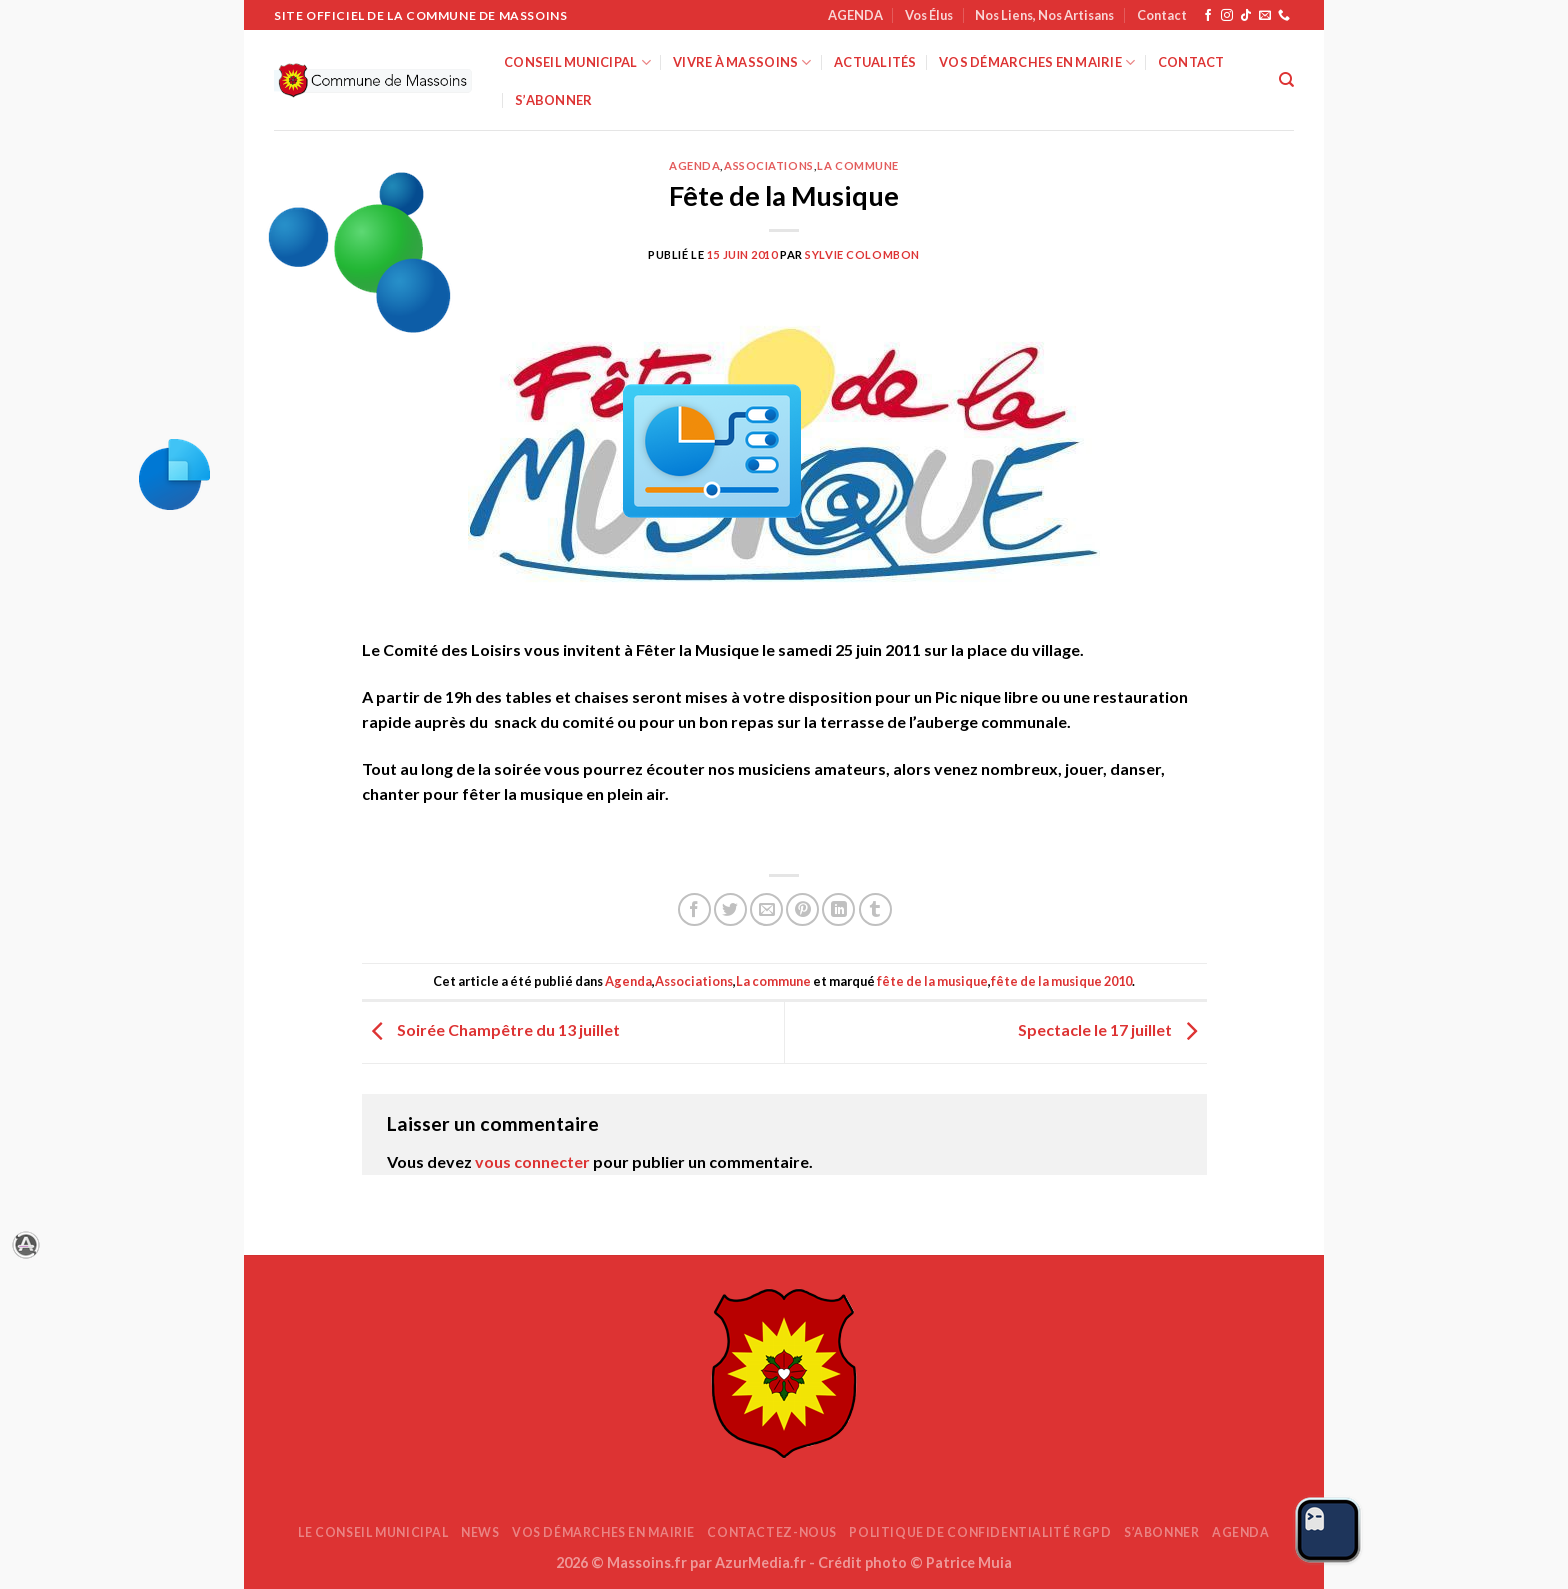  What do you see at coordinates (359, 254) in the screenshot?
I see `indicates file or folder is shared with homegroup network` at bounding box center [359, 254].